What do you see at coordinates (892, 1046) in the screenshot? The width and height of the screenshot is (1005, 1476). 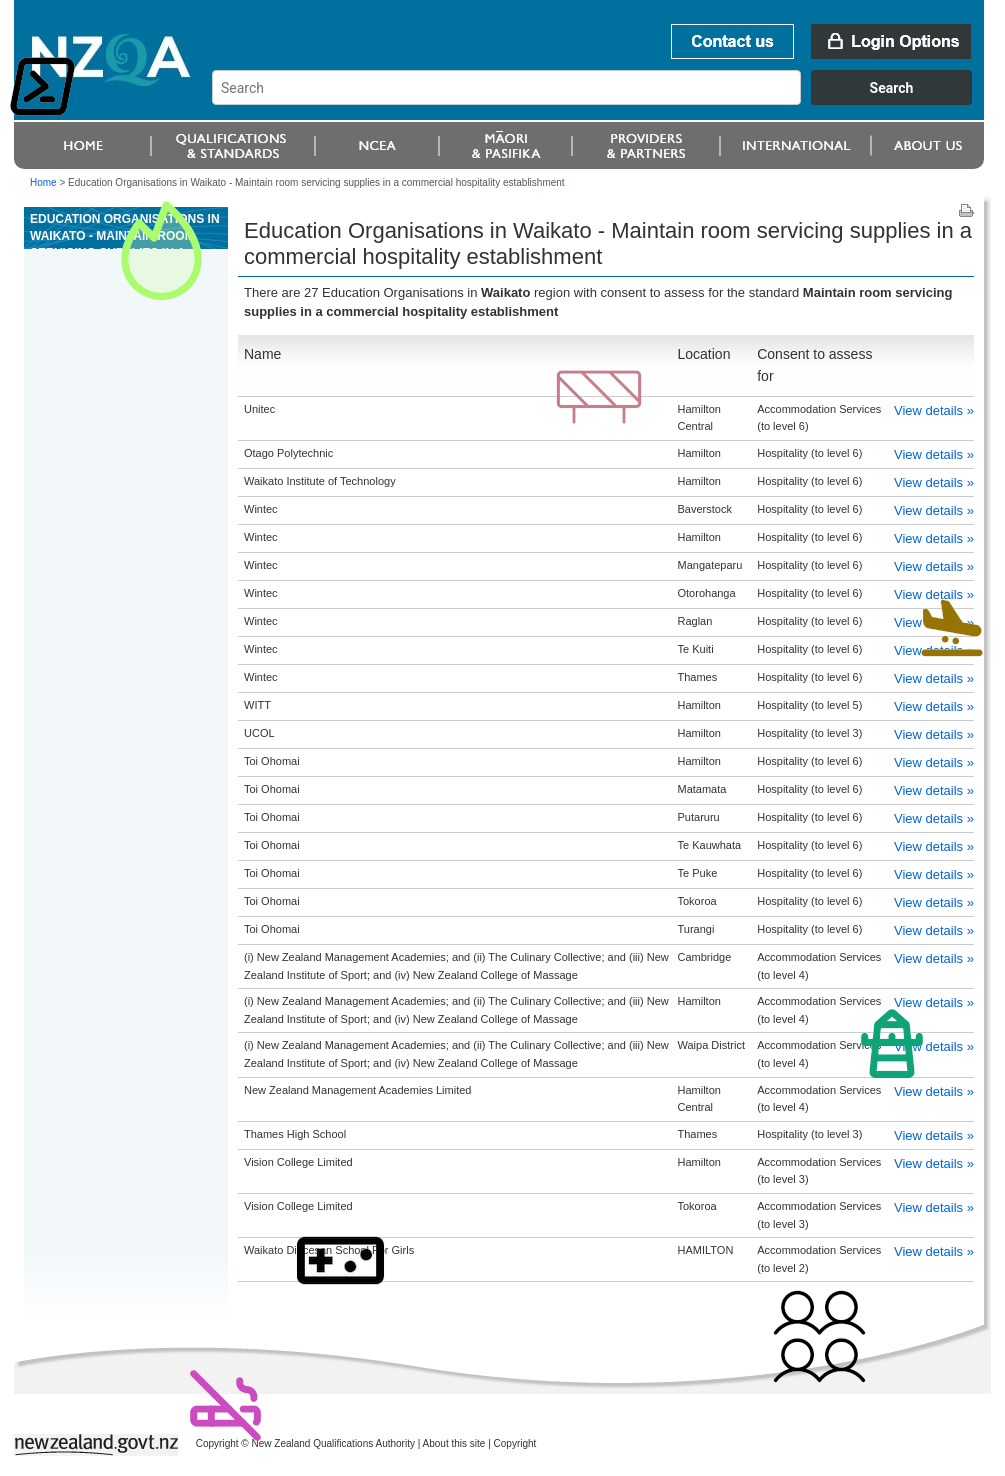 I see `access website accessibility or guidance features` at bounding box center [892, 1046].